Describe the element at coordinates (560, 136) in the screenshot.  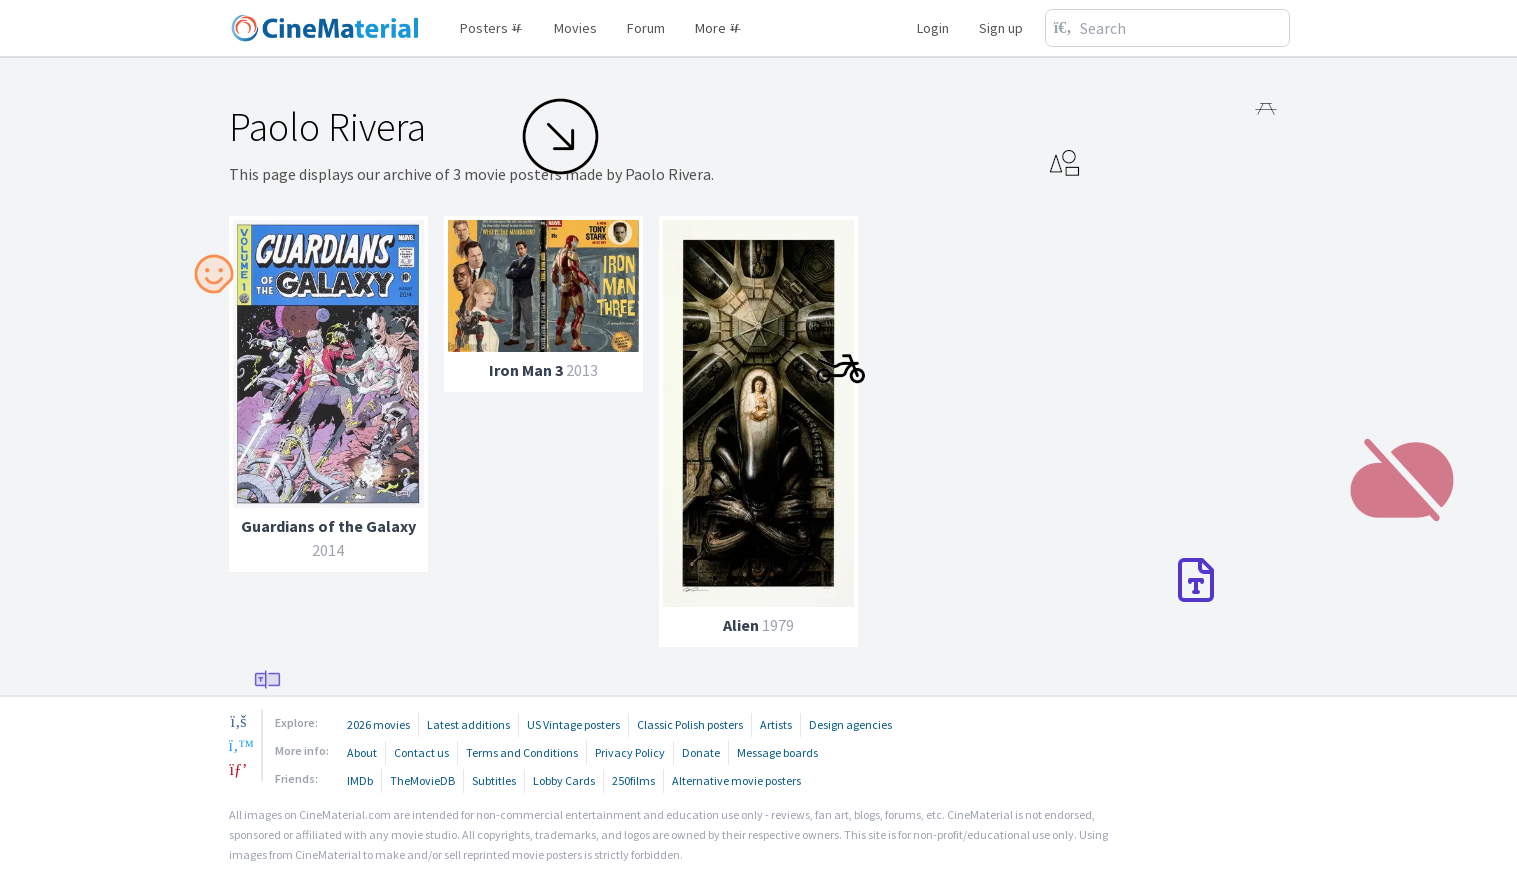
I see `navigate to the next item diagonally` at that location.